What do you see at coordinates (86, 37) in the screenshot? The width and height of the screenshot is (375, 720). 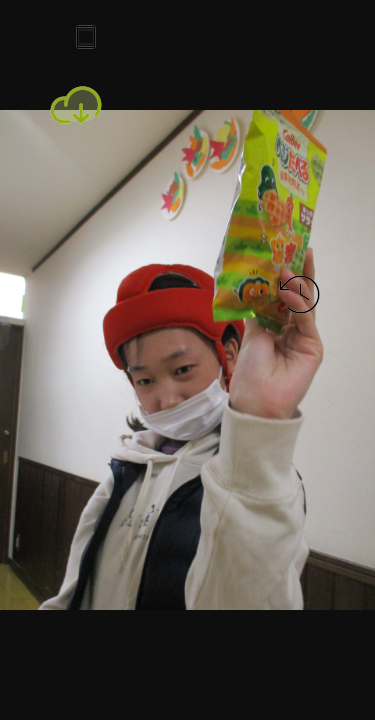 I see `switch to tablet view` at bounding box center [86, 37].